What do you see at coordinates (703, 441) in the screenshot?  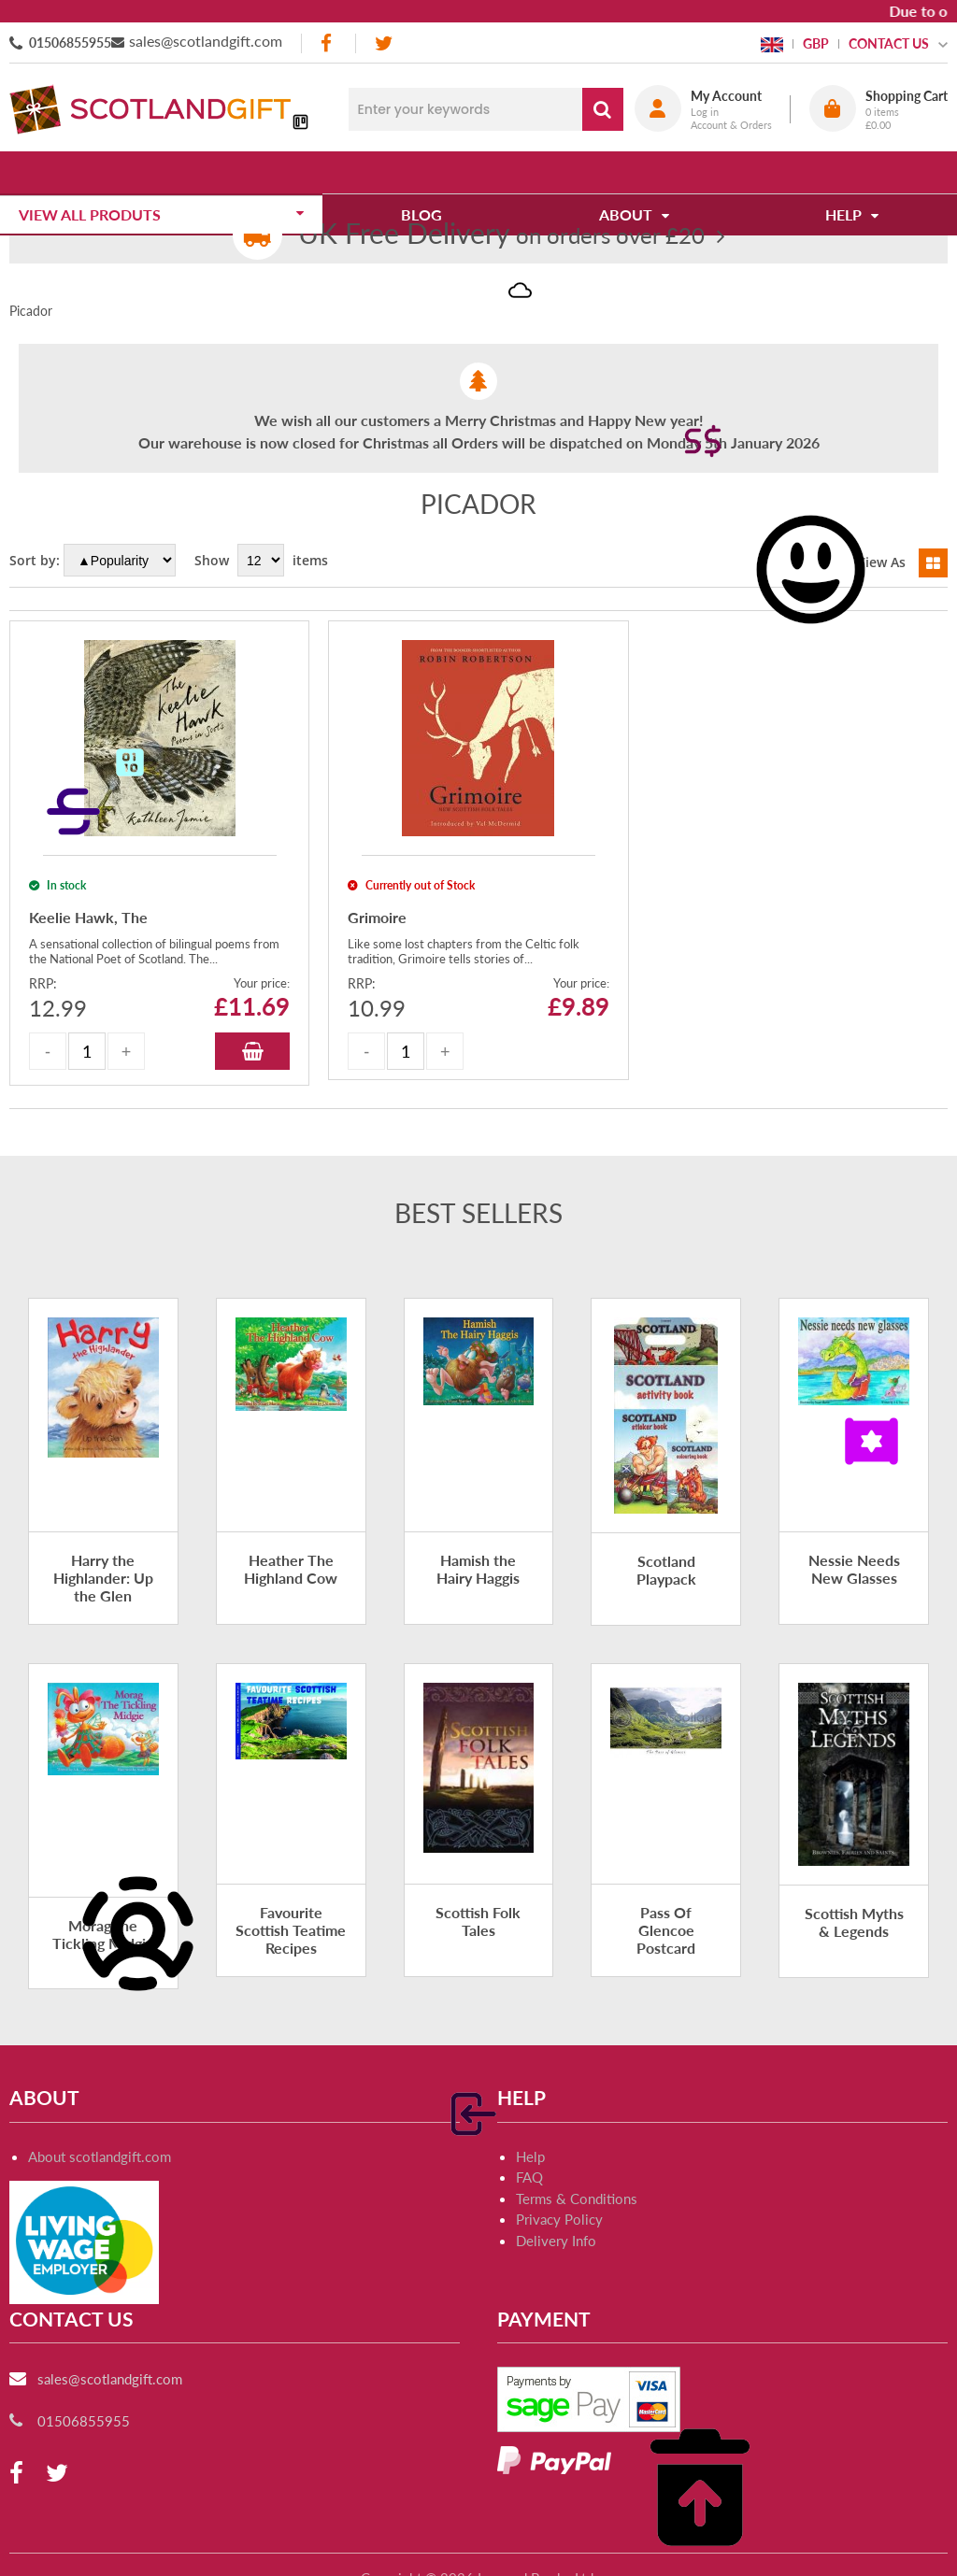 I see `indicates singapore dollar currency` at bounding box center [703, 441].